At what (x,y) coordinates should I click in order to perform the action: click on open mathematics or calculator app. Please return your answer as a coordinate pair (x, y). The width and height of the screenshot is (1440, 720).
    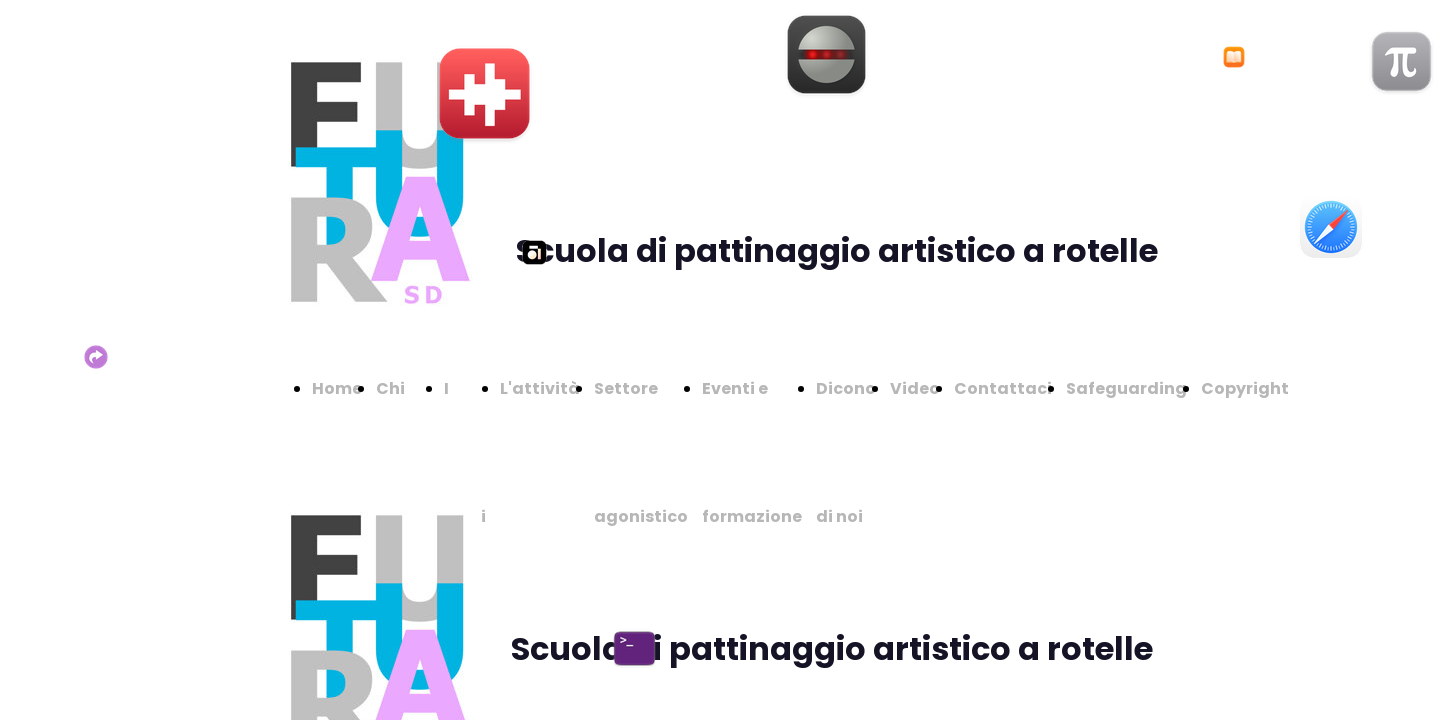
    Looking at the image, I should click on (1401, 62).